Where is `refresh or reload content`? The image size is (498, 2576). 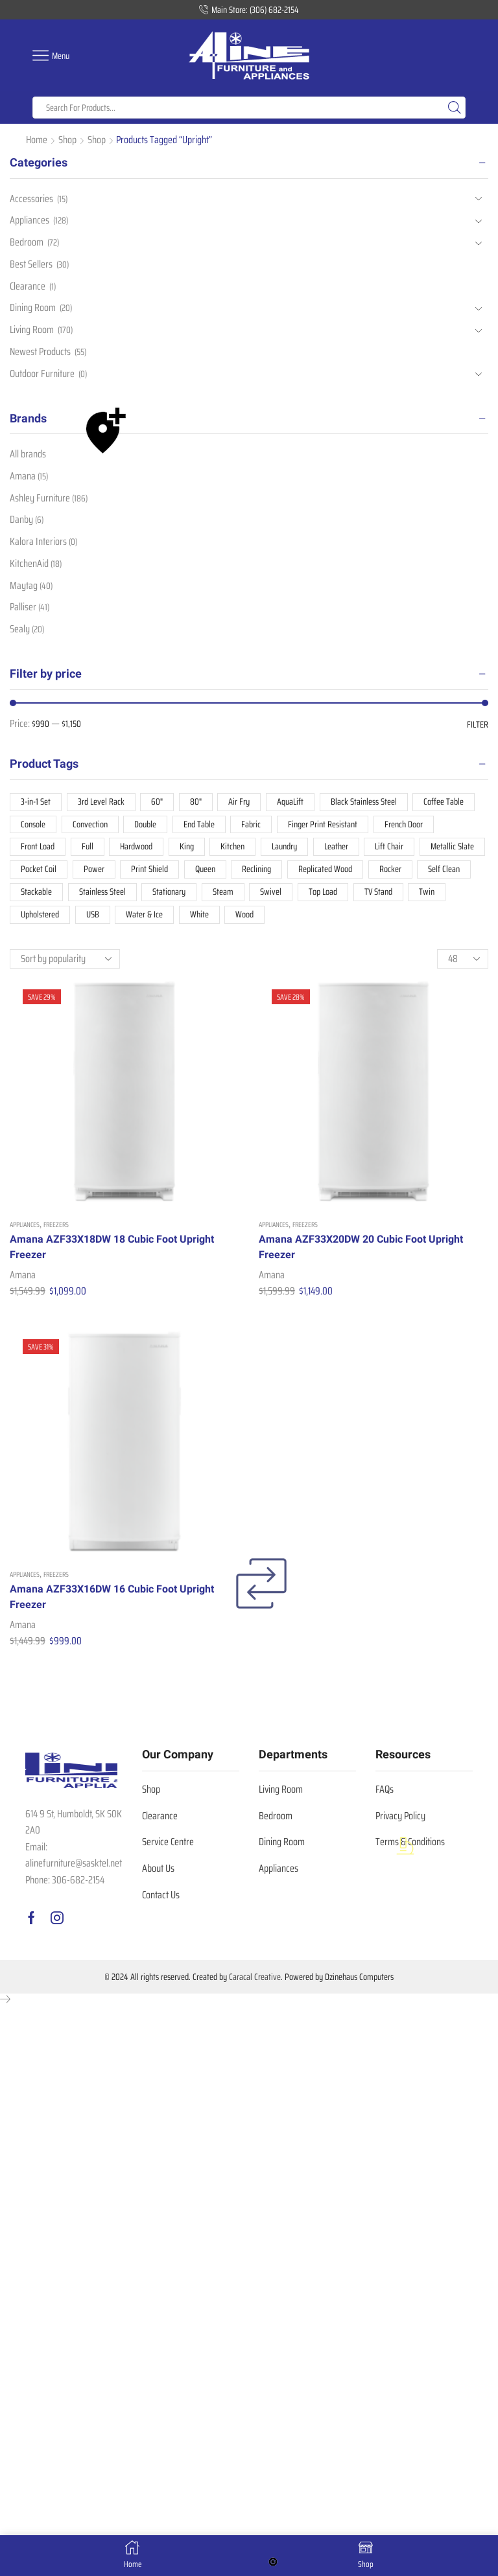
refresh or reload content is located at coordinates (273, 2562).